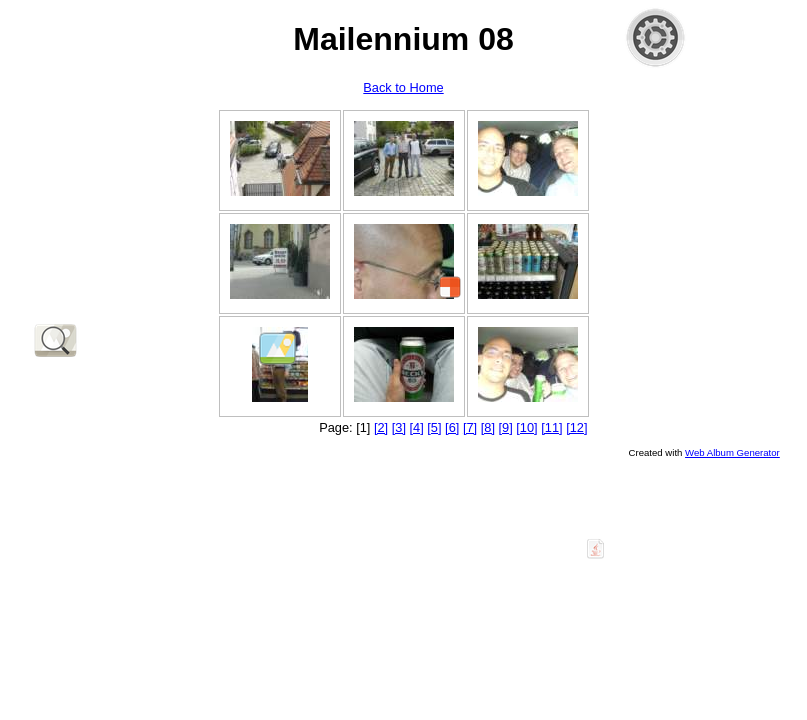  Describe the element at coordinates (595, 548) in the screenshot. I see `indicates a java source code file` at that location.